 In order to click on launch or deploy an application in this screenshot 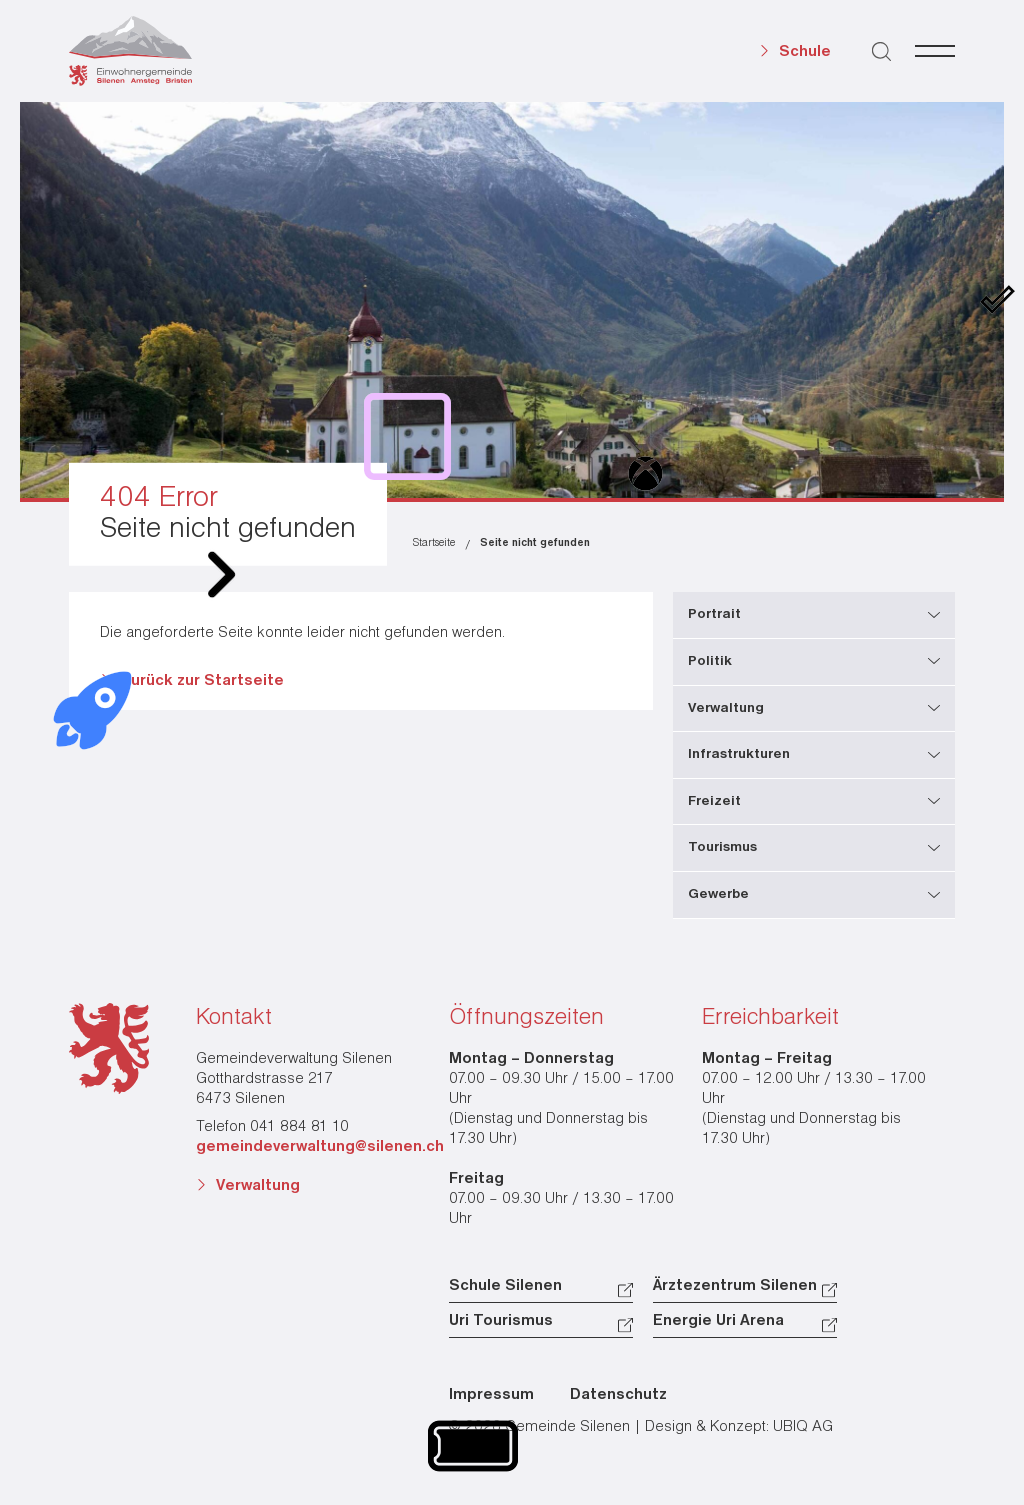, I will do `click(92, 710)`.